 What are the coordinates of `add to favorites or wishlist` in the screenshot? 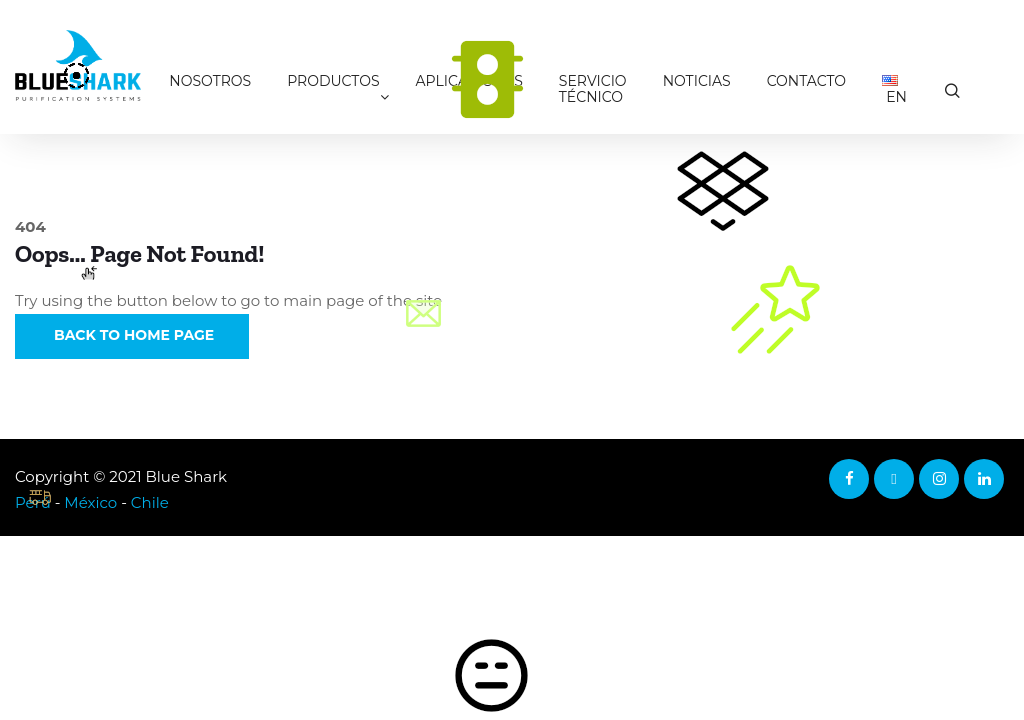 It's located at (775, 309).